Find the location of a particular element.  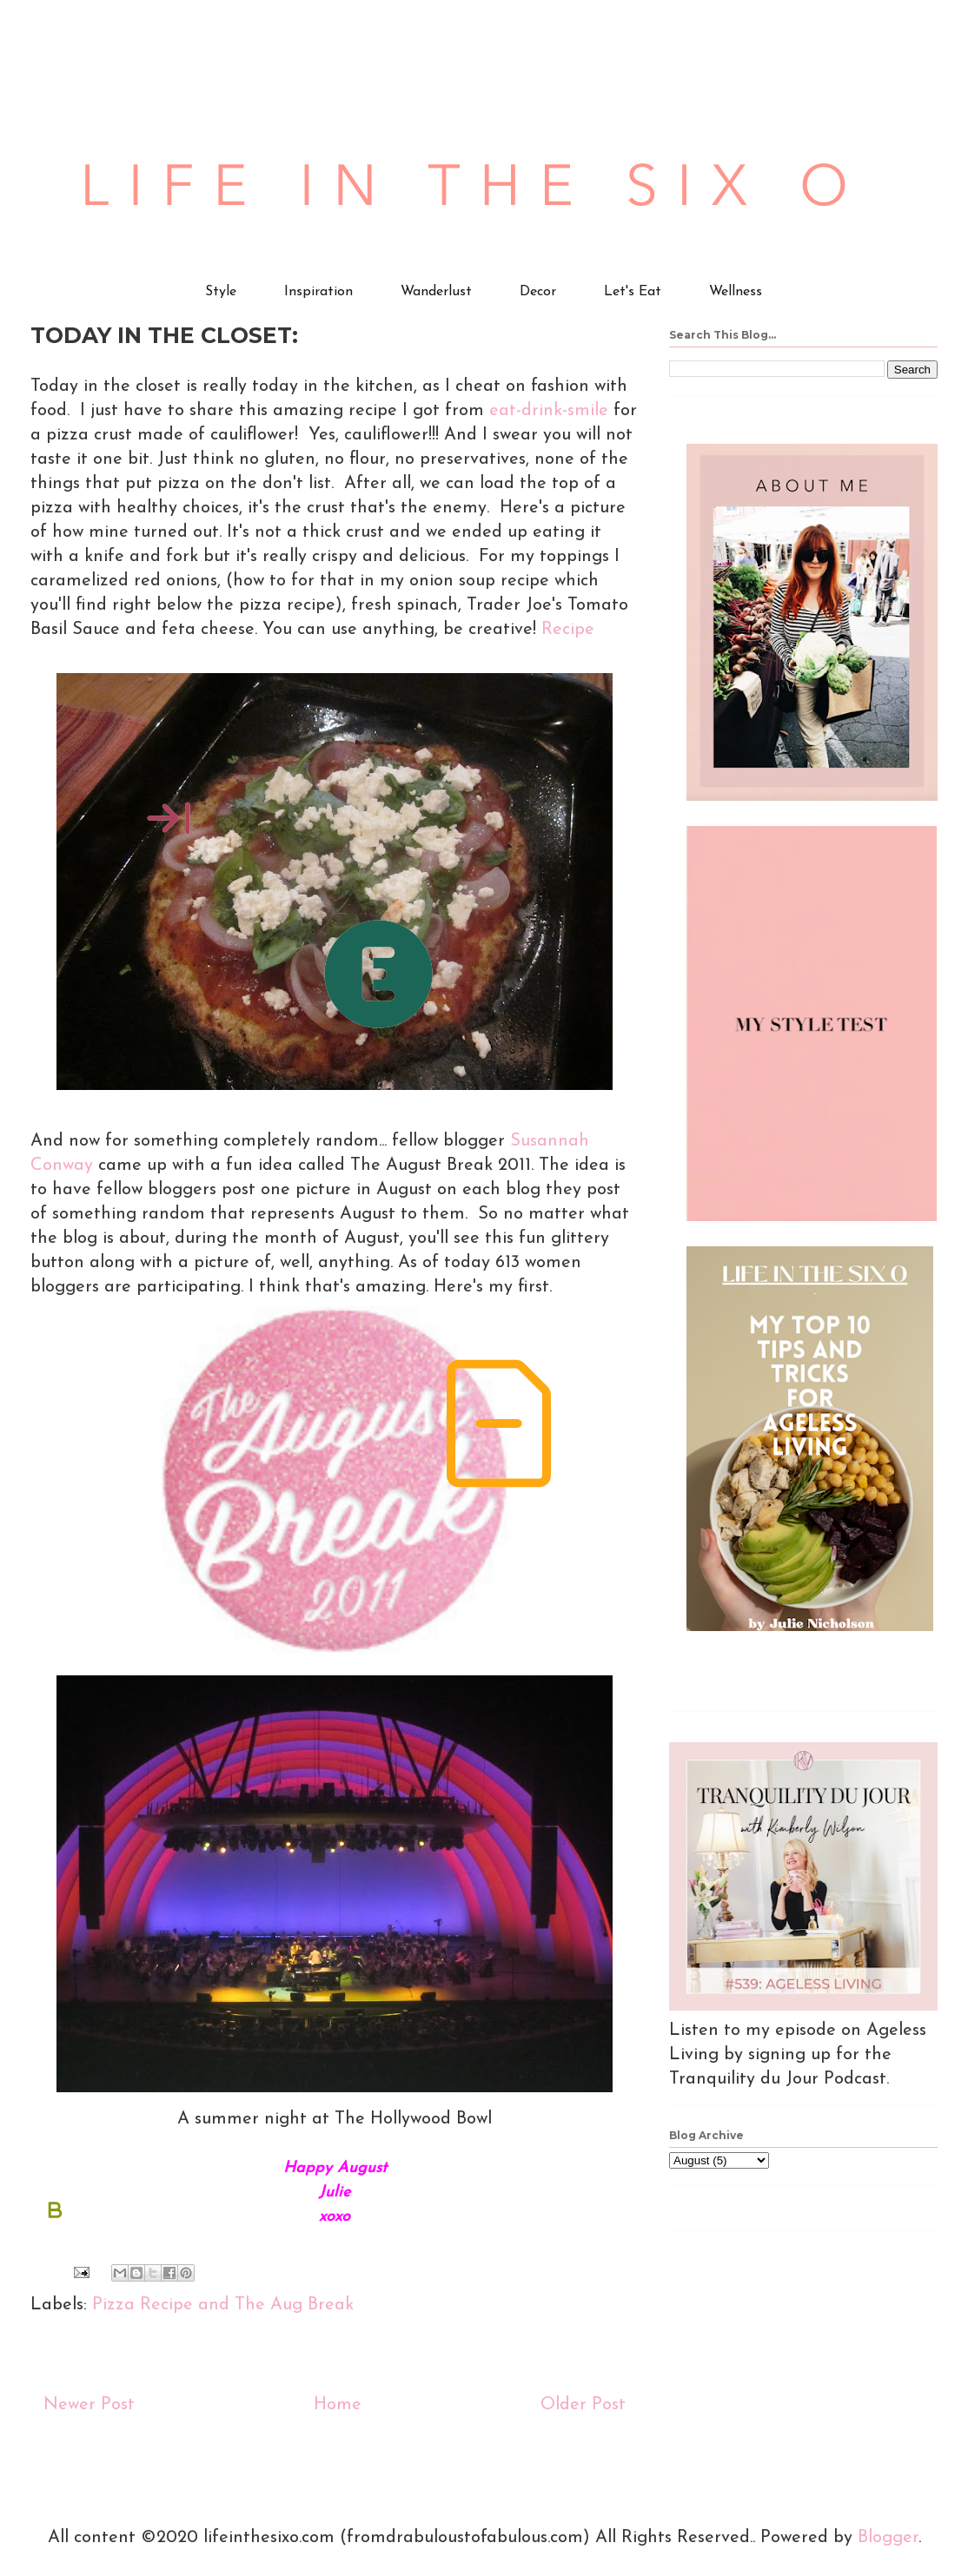

move to next tab is located at coordinates (169, 818).